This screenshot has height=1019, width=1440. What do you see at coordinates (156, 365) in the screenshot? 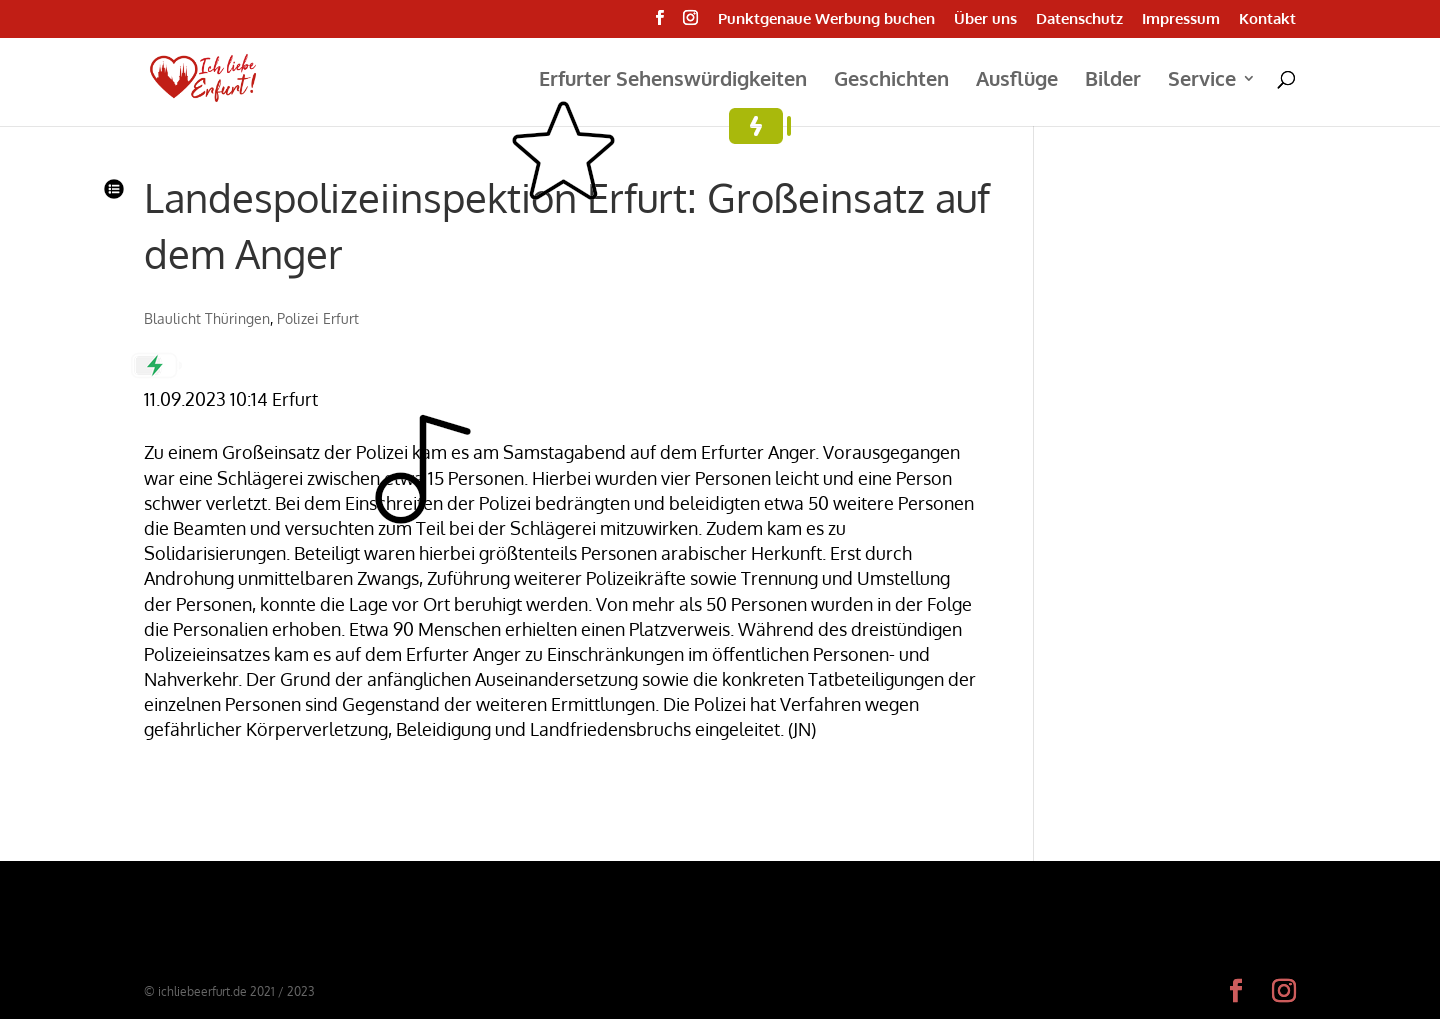
I see `battery at 60% and currently charging` at bounding box center [156, 365].